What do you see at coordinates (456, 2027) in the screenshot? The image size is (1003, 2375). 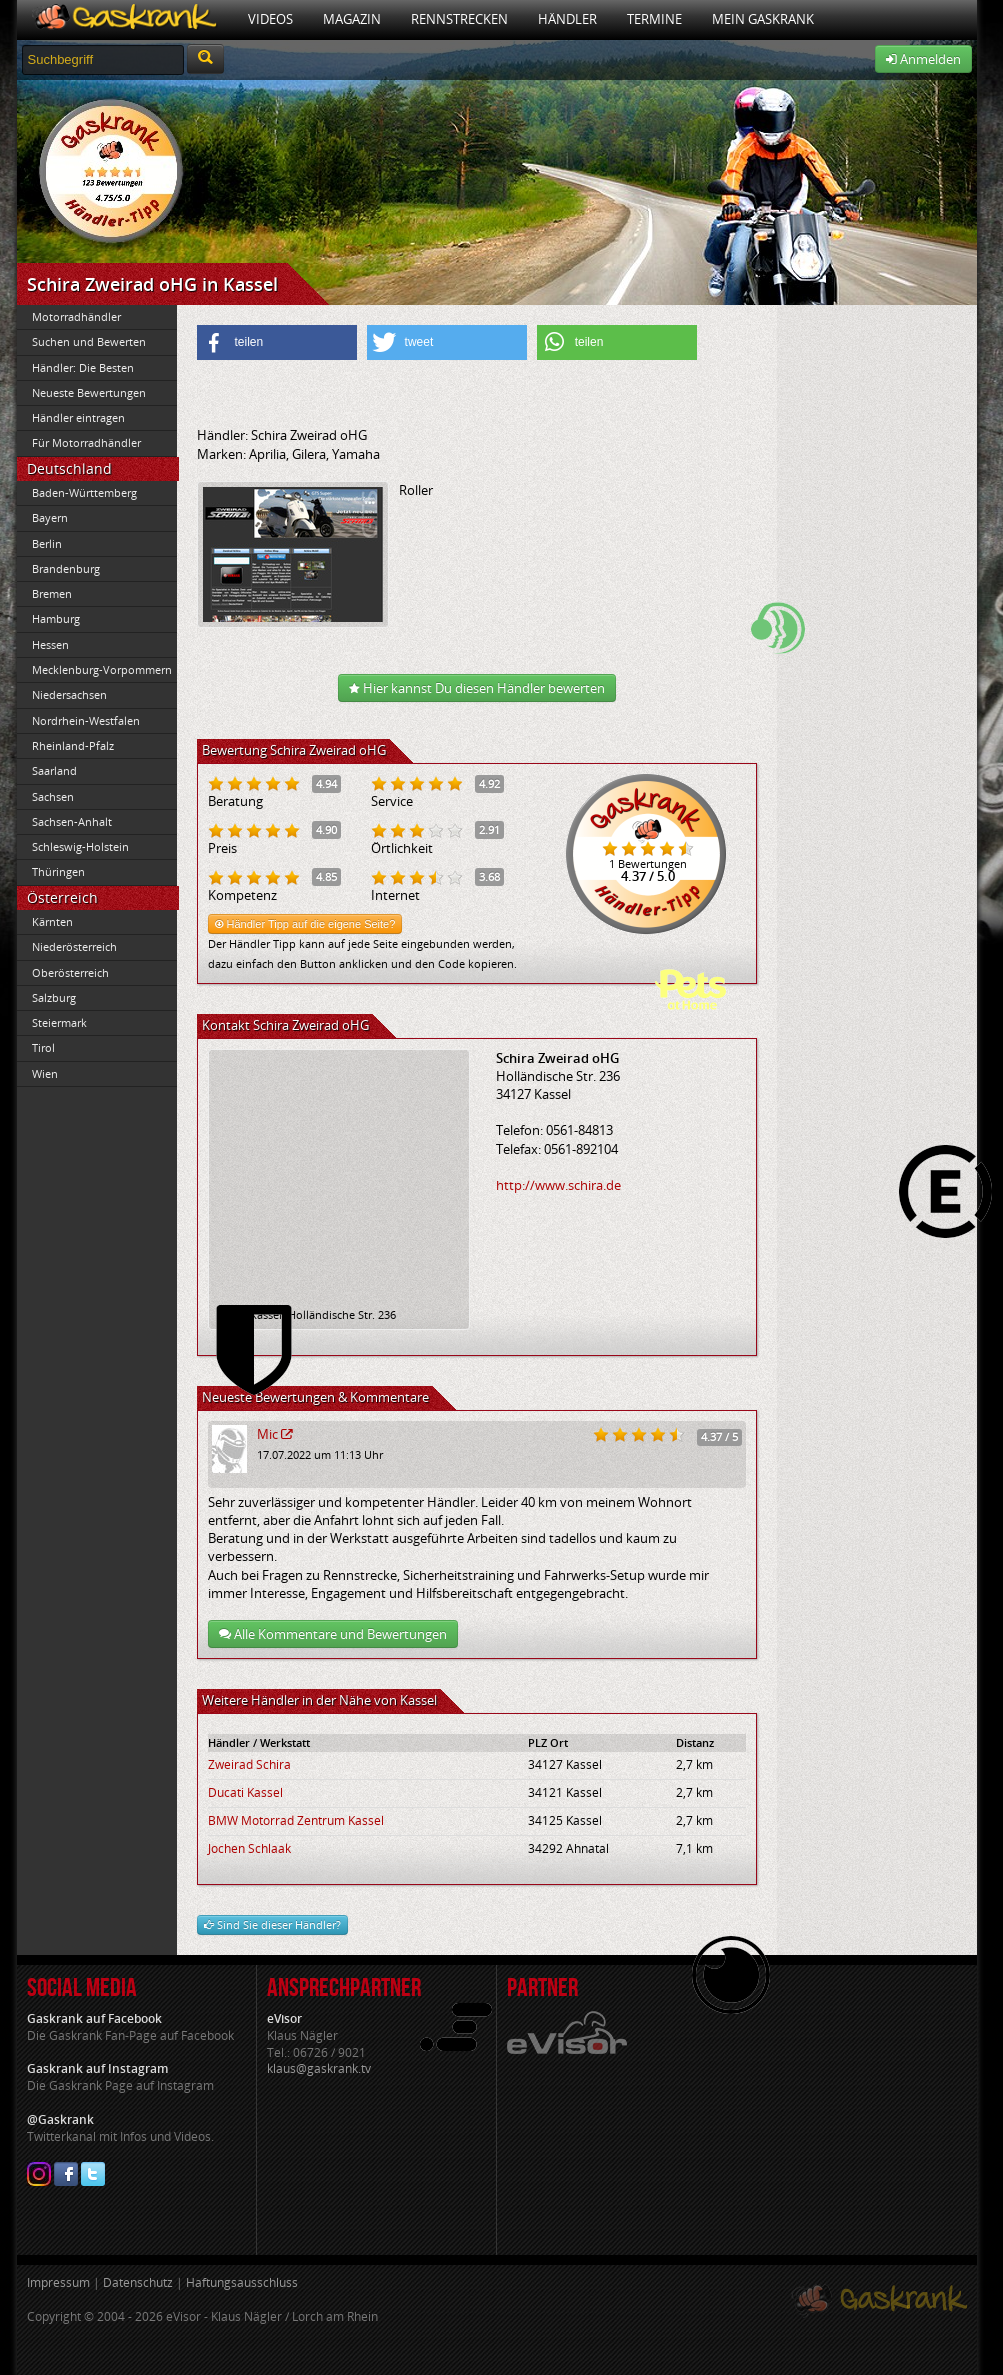 I see `open scrimba learning platform` at bounding box center [456, 2027].